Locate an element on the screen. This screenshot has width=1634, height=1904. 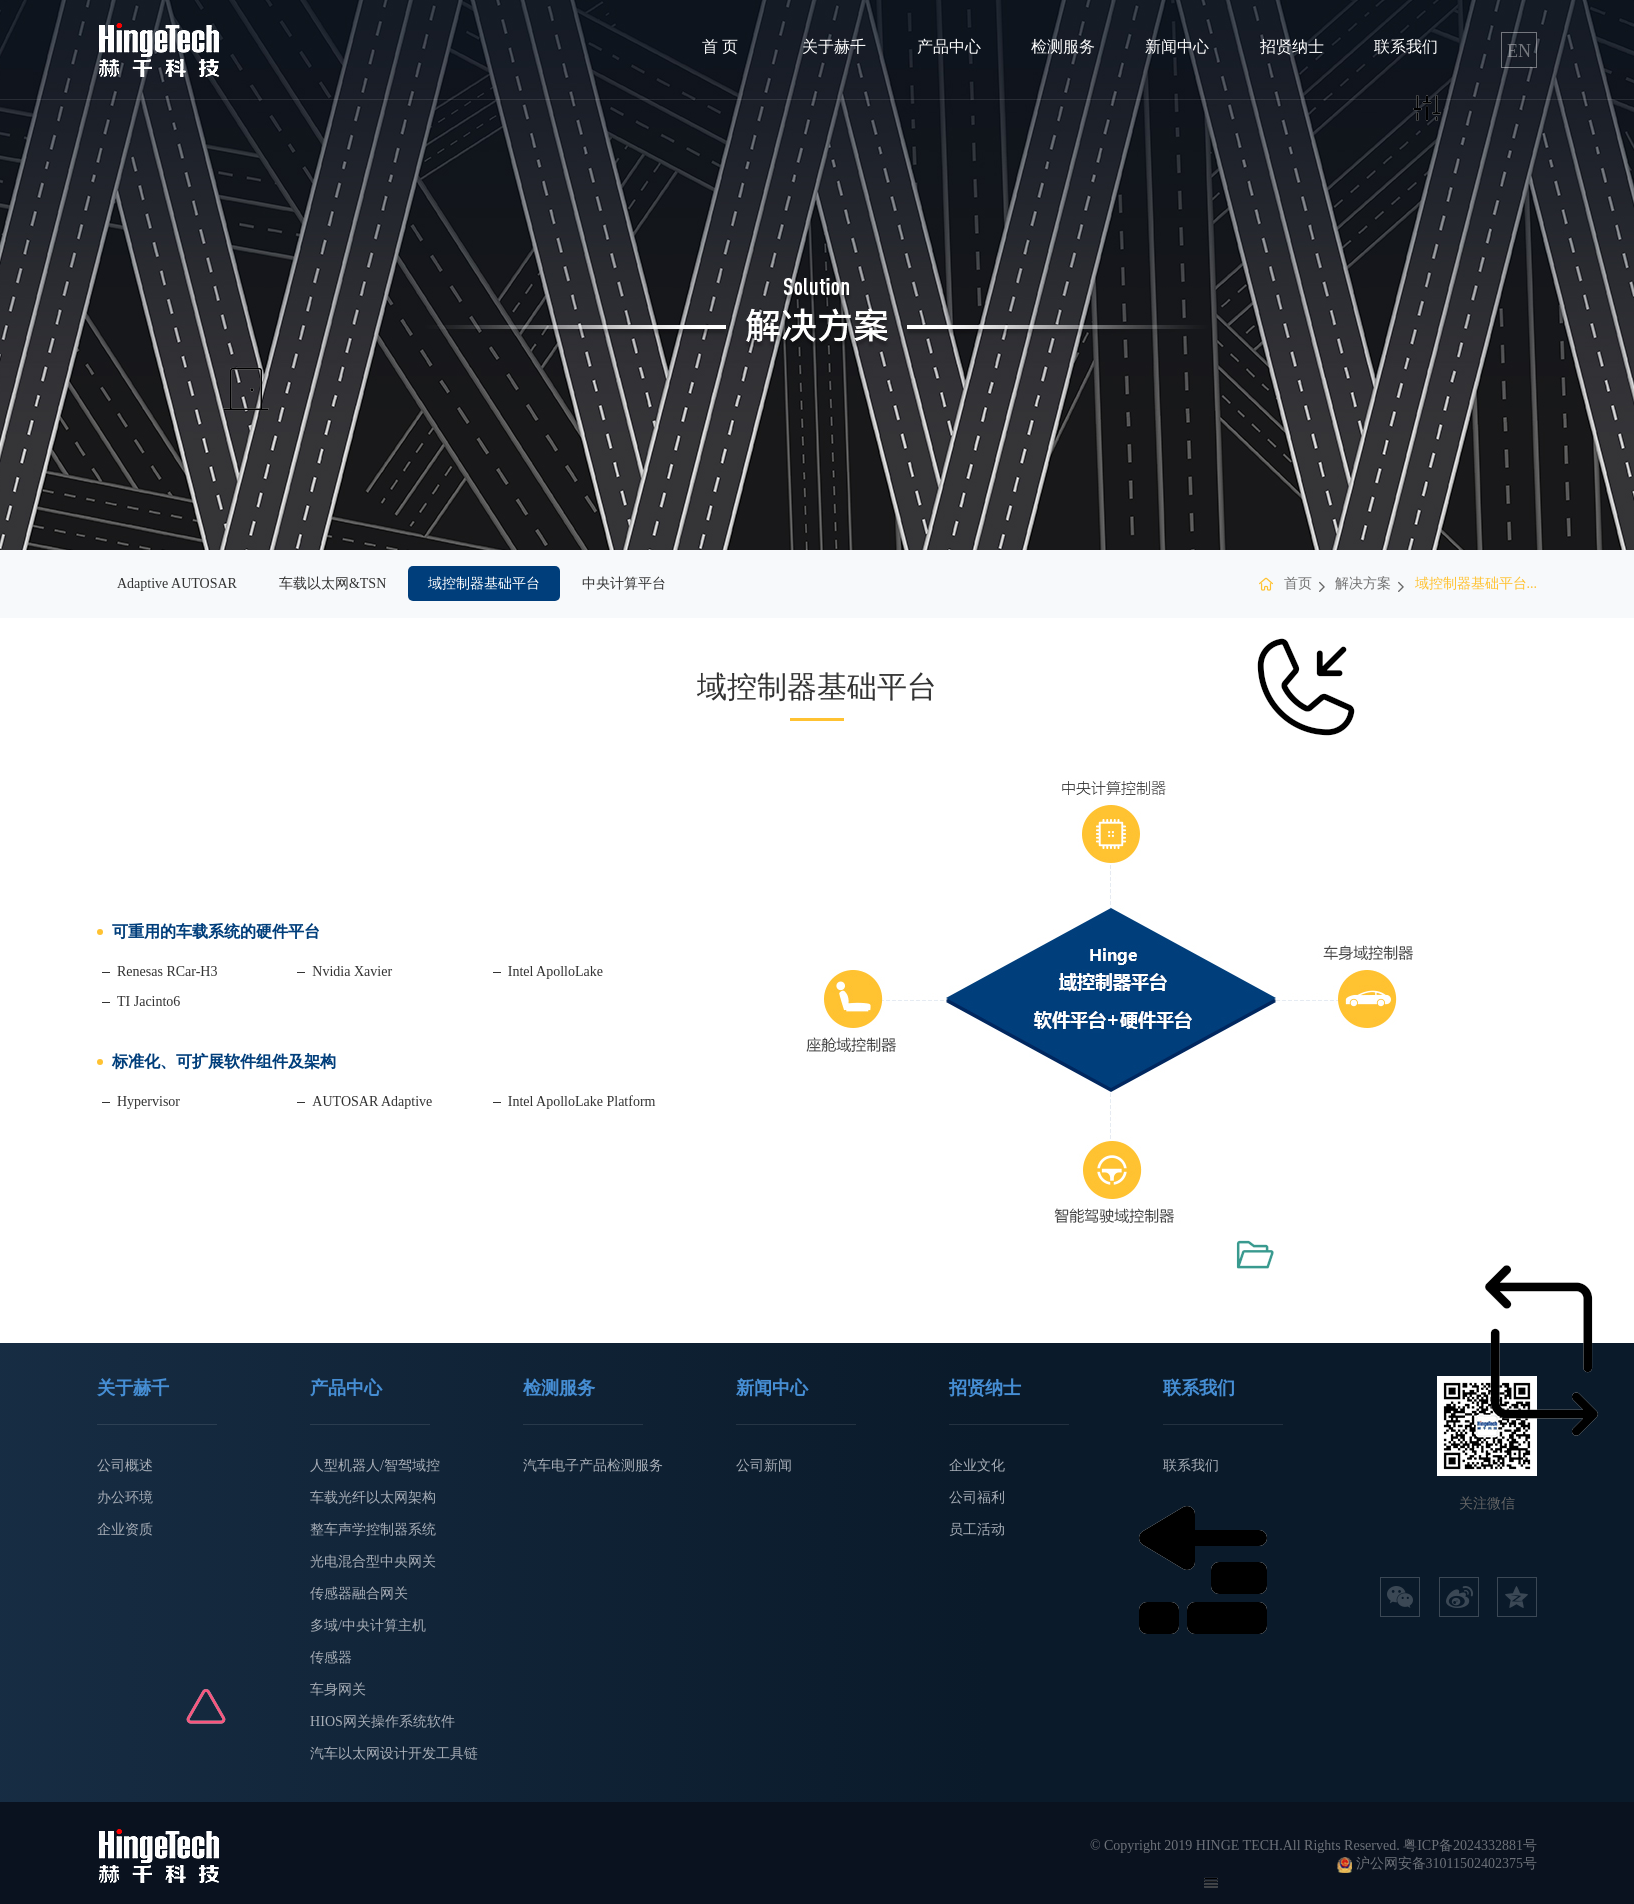
open folder to view contents is located at coordinates (1254, 1254).